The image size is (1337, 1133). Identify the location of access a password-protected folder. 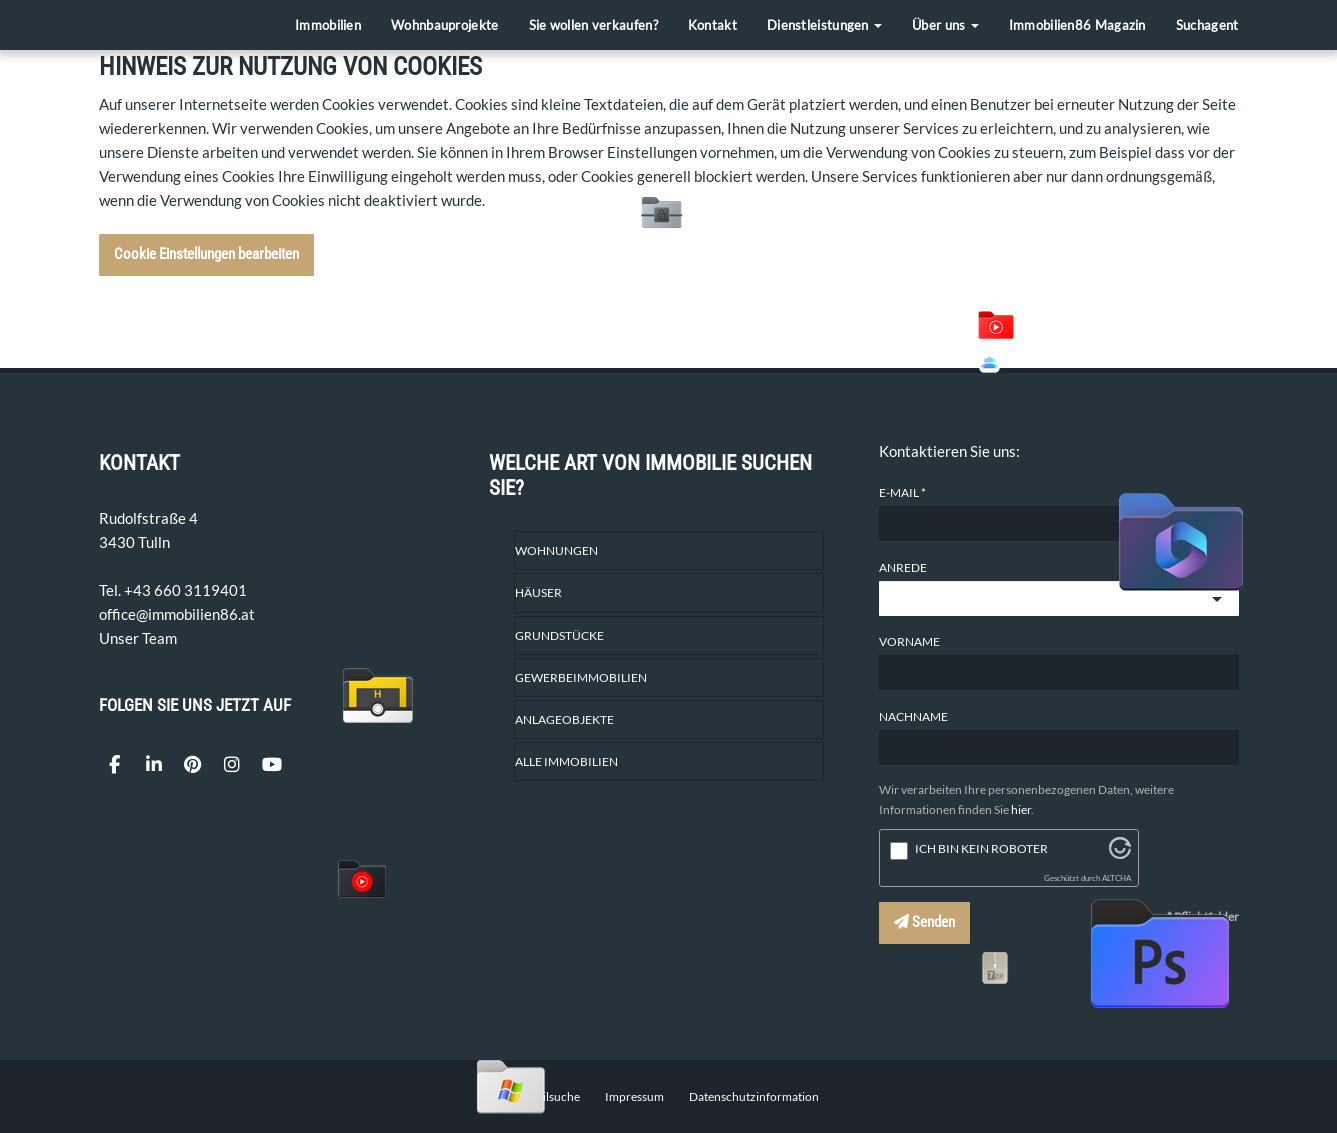
(661, 213).